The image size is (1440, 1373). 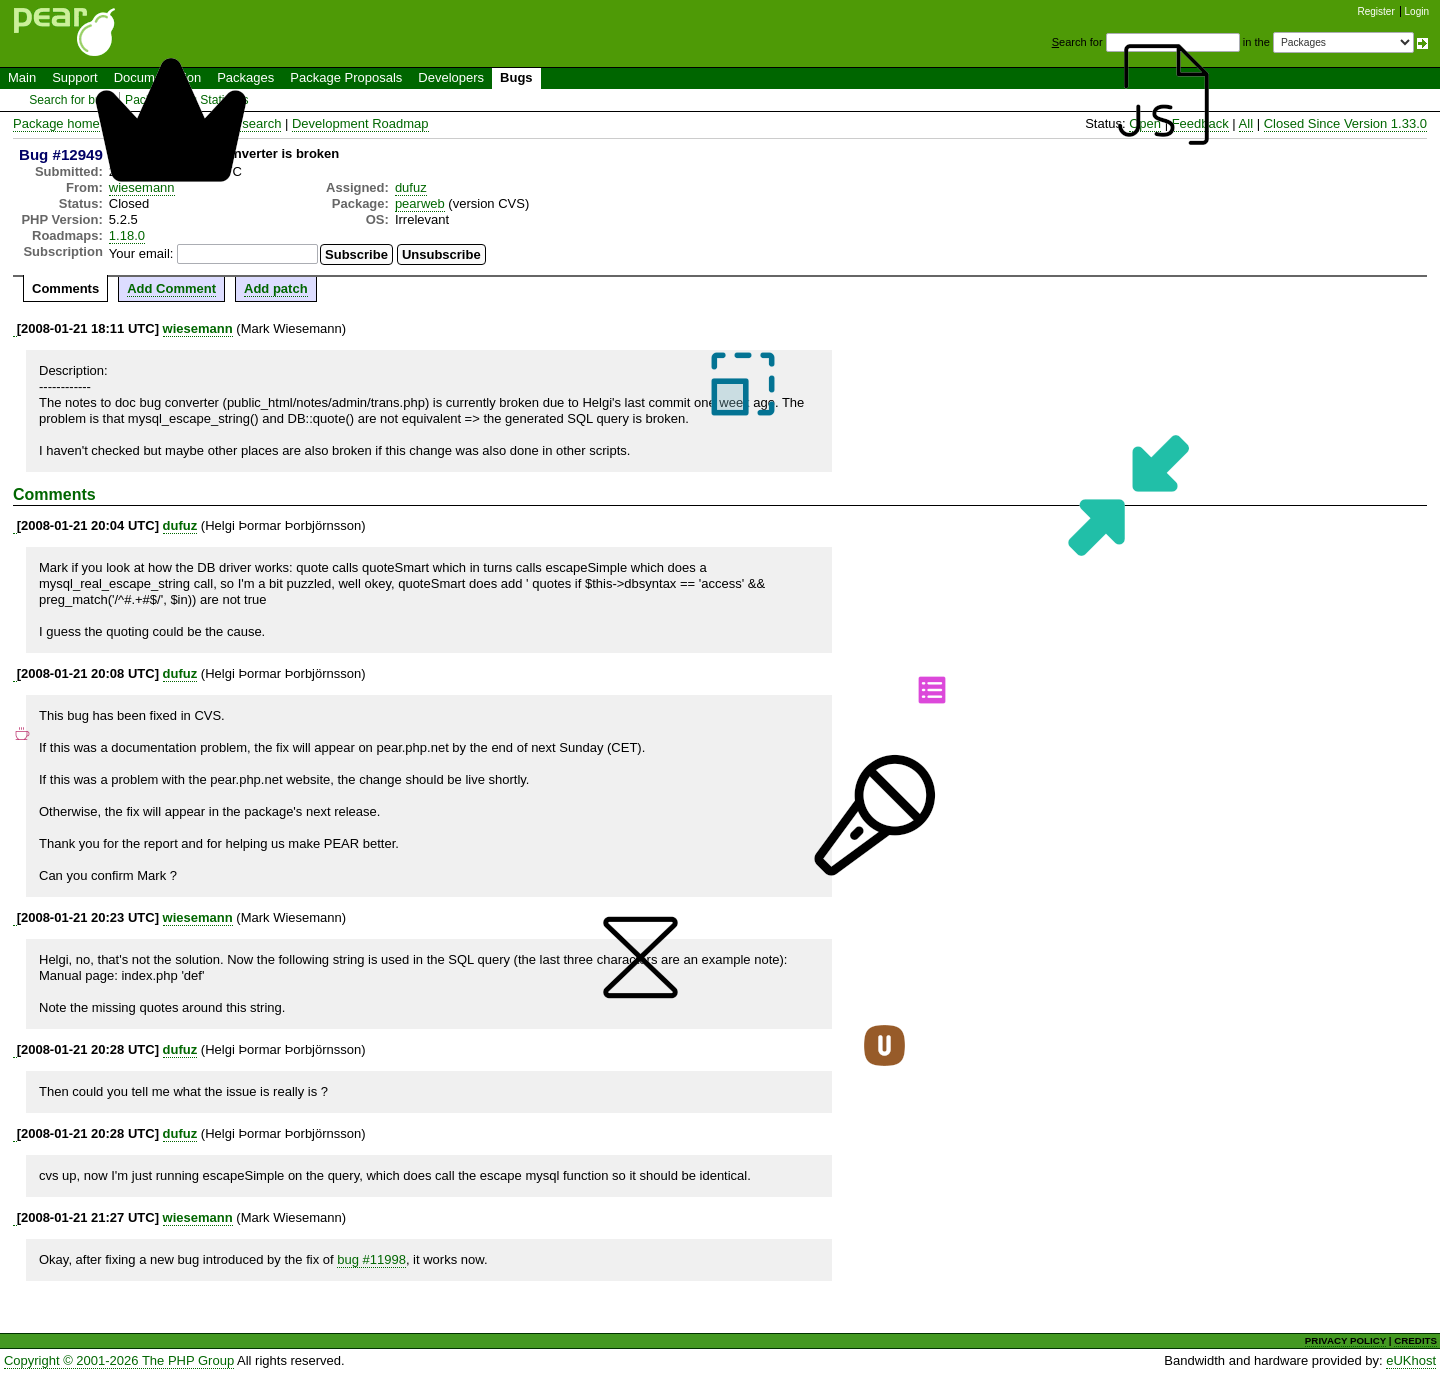 What do you see at coordinates (171, 128) in the screenshot?
I see `indicates premium or VIP membership status` at bounding box center [171, 128].